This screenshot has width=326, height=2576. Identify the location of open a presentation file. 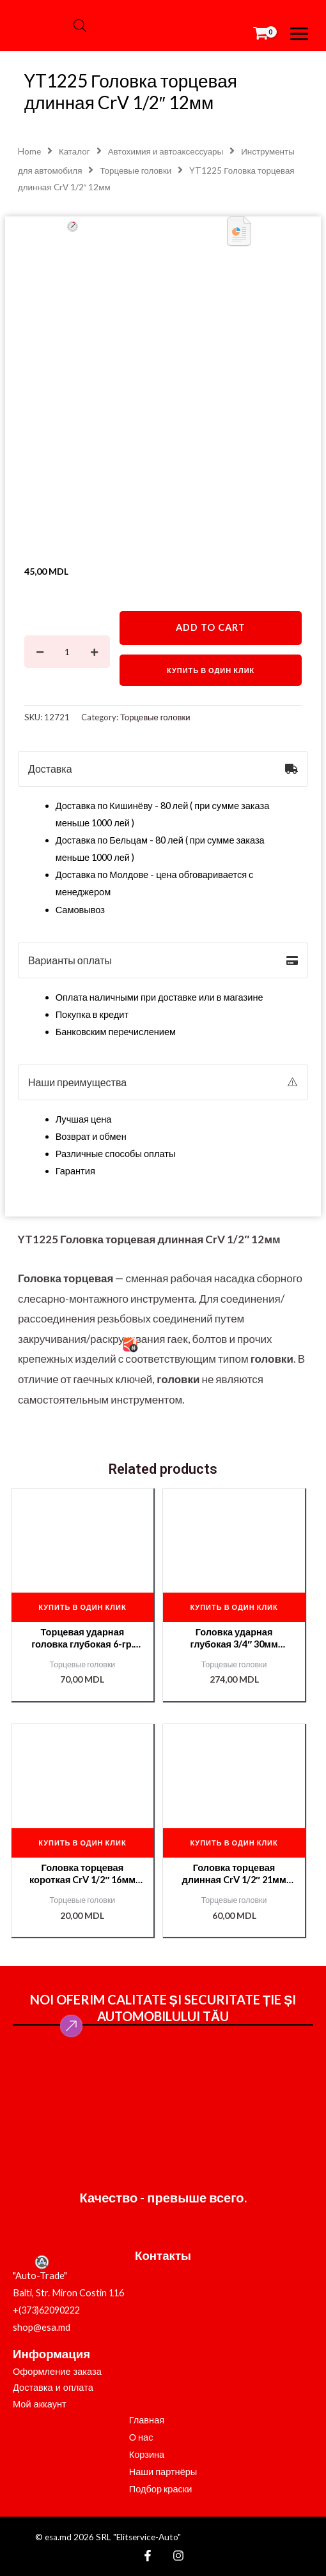
(239, 231).